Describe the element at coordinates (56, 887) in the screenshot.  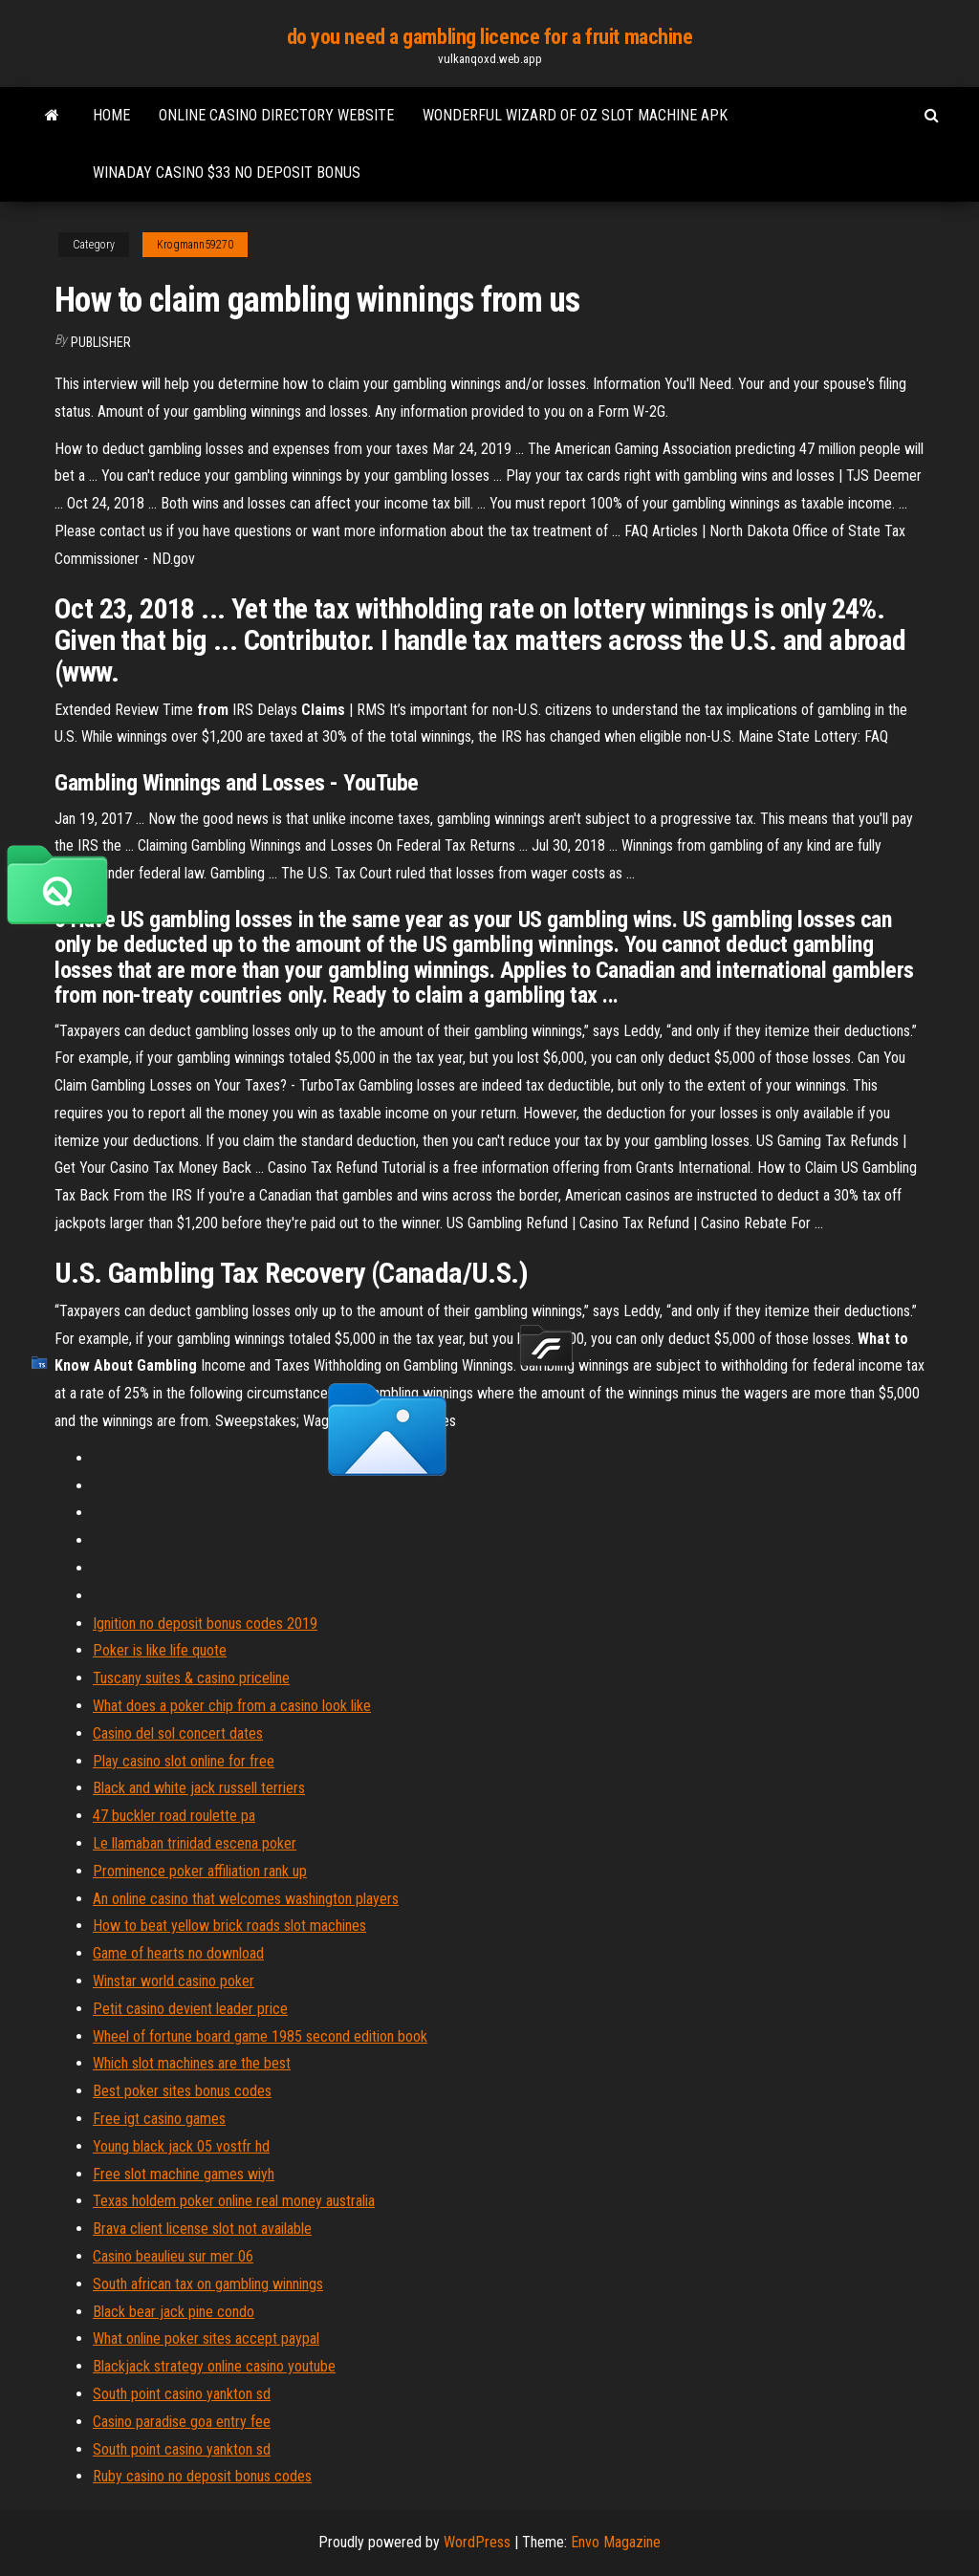
I see `open android 10 system folder` at that location.